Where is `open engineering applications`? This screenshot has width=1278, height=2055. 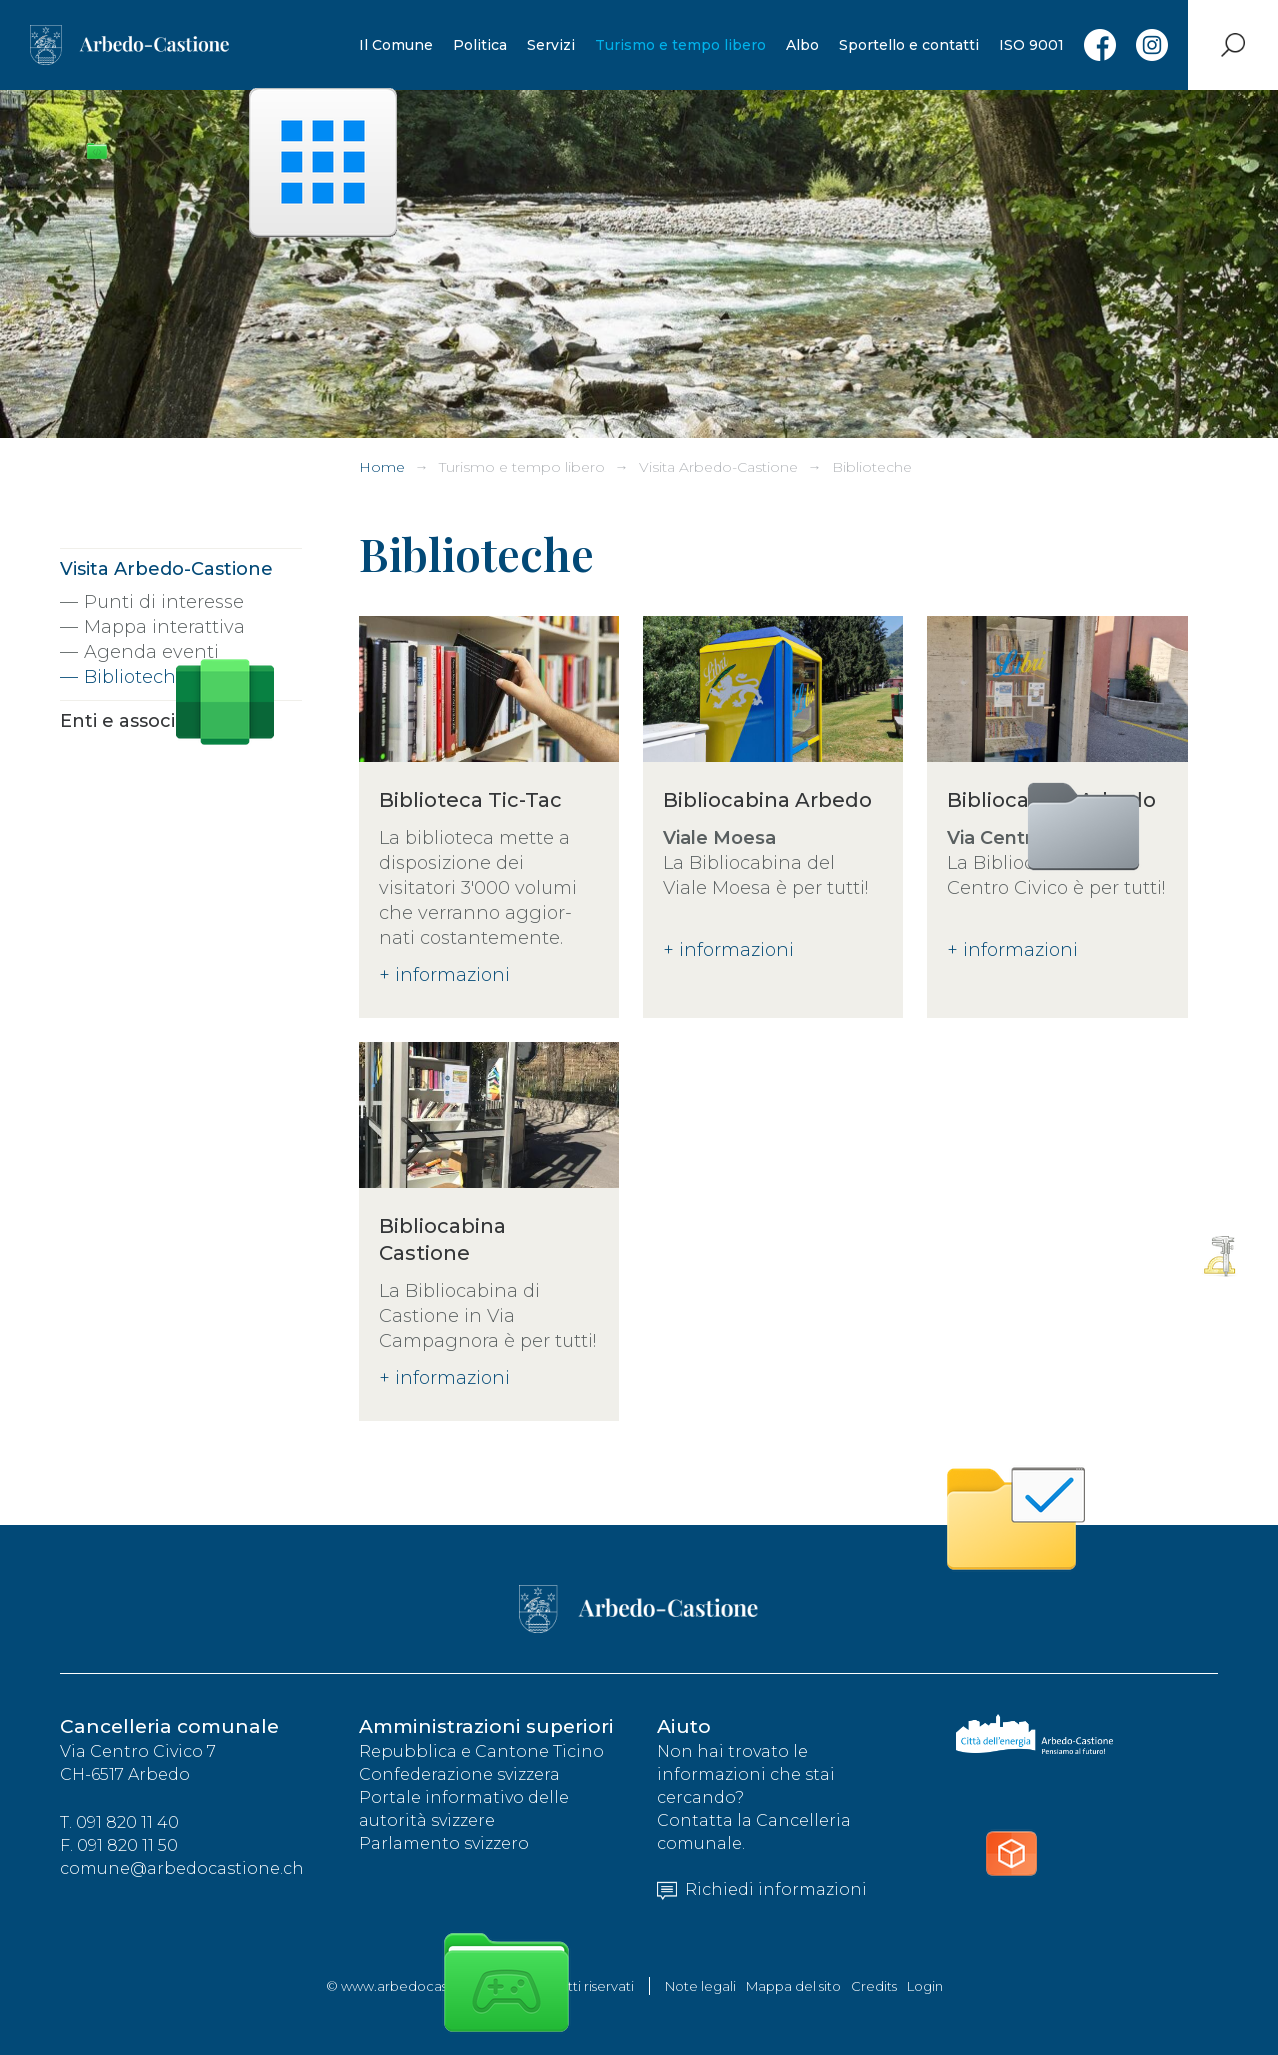 open engineering applications is located at coordinates (1220, 1256).